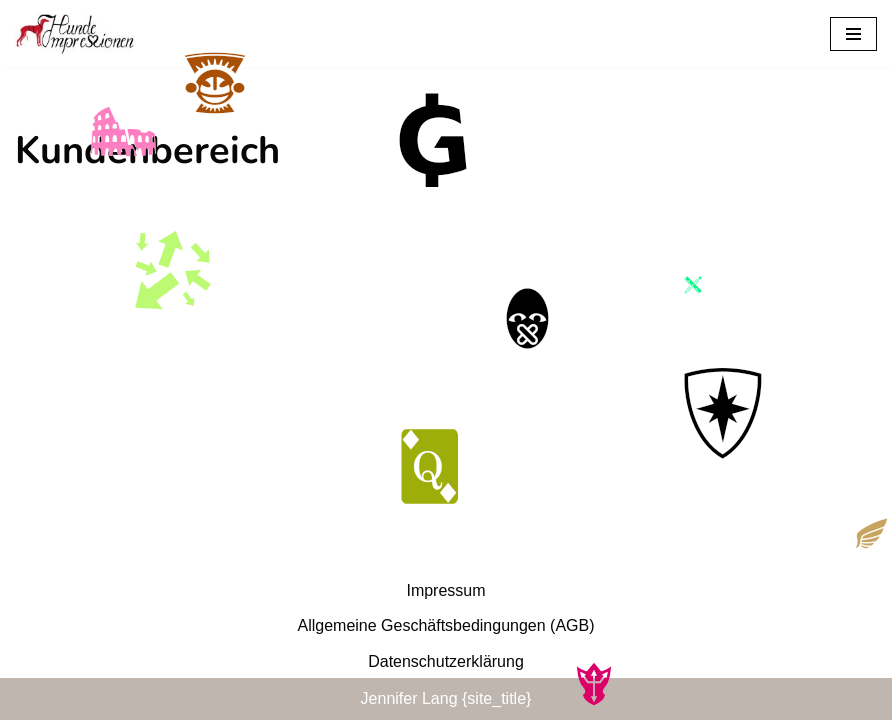 The image size is (892, 720). I want to click on activate shield or defense mode, so click(722, 413).